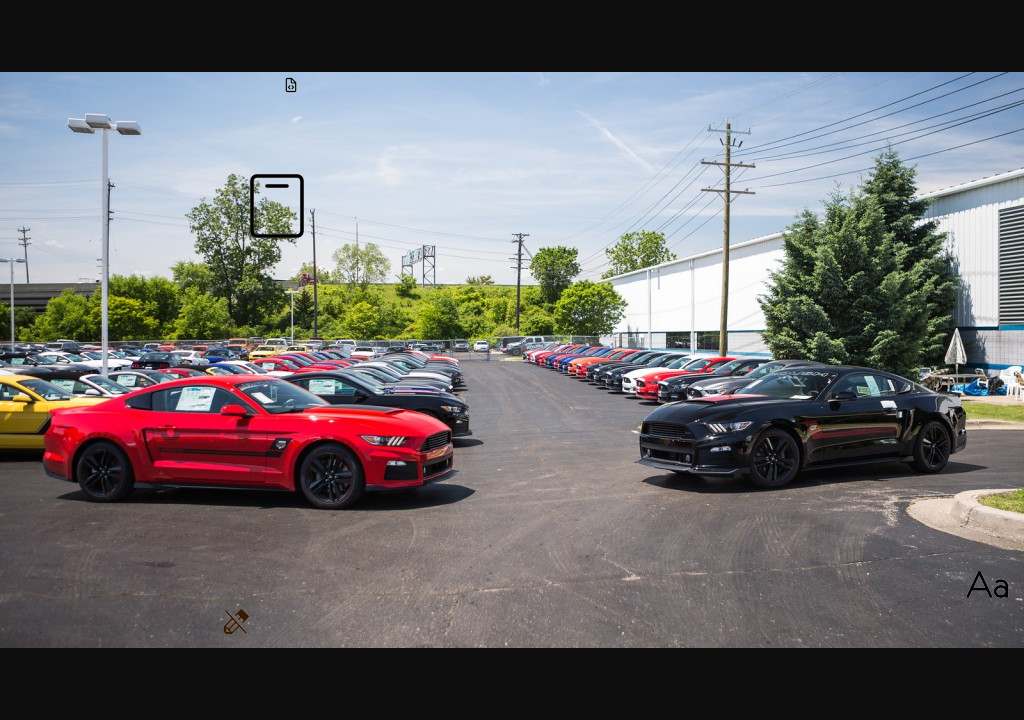 The image size is (1024, 720). Describe the element at coordinates (291, 85) in the screenshot. I see `view source code file` at that location.